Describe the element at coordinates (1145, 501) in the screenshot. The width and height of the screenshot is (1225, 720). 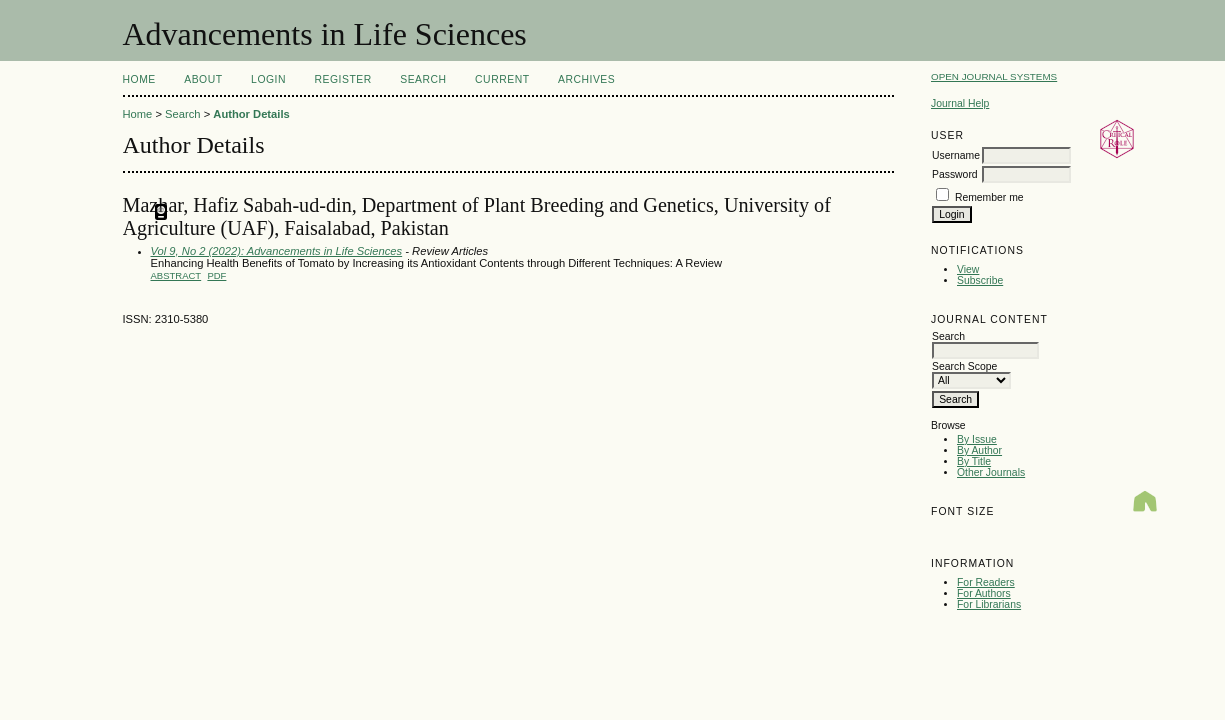
I see `access camping or outdoor activity information` at that location.